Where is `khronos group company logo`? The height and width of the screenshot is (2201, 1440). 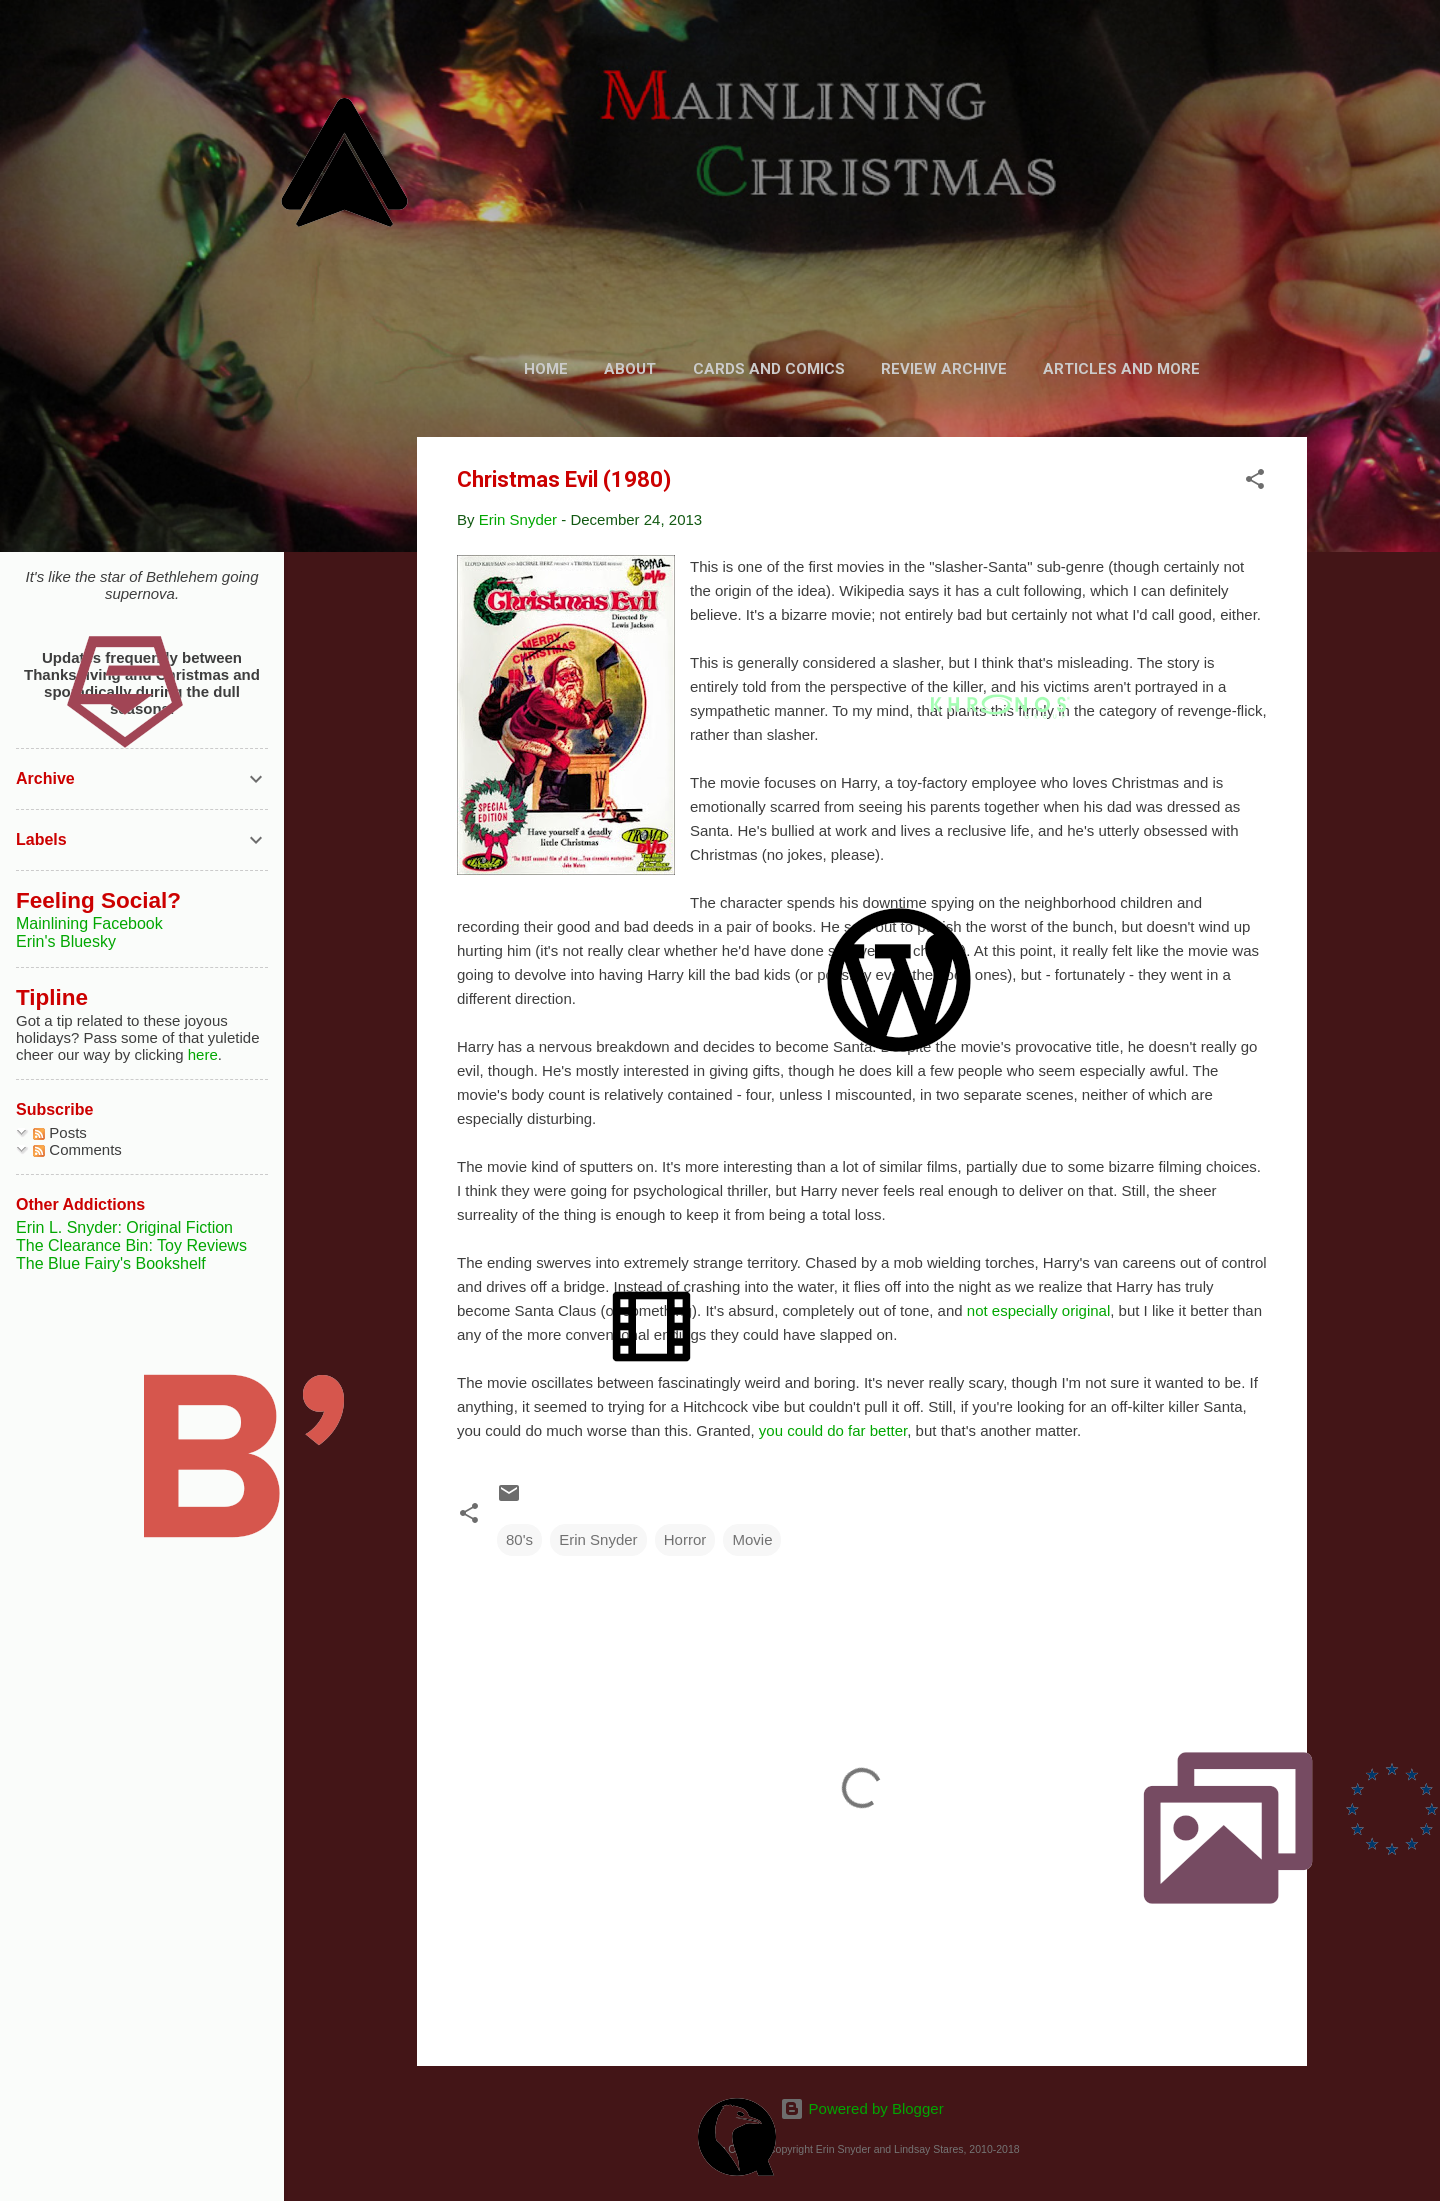 khronos group company logo is located at coordinates (1000, 706).